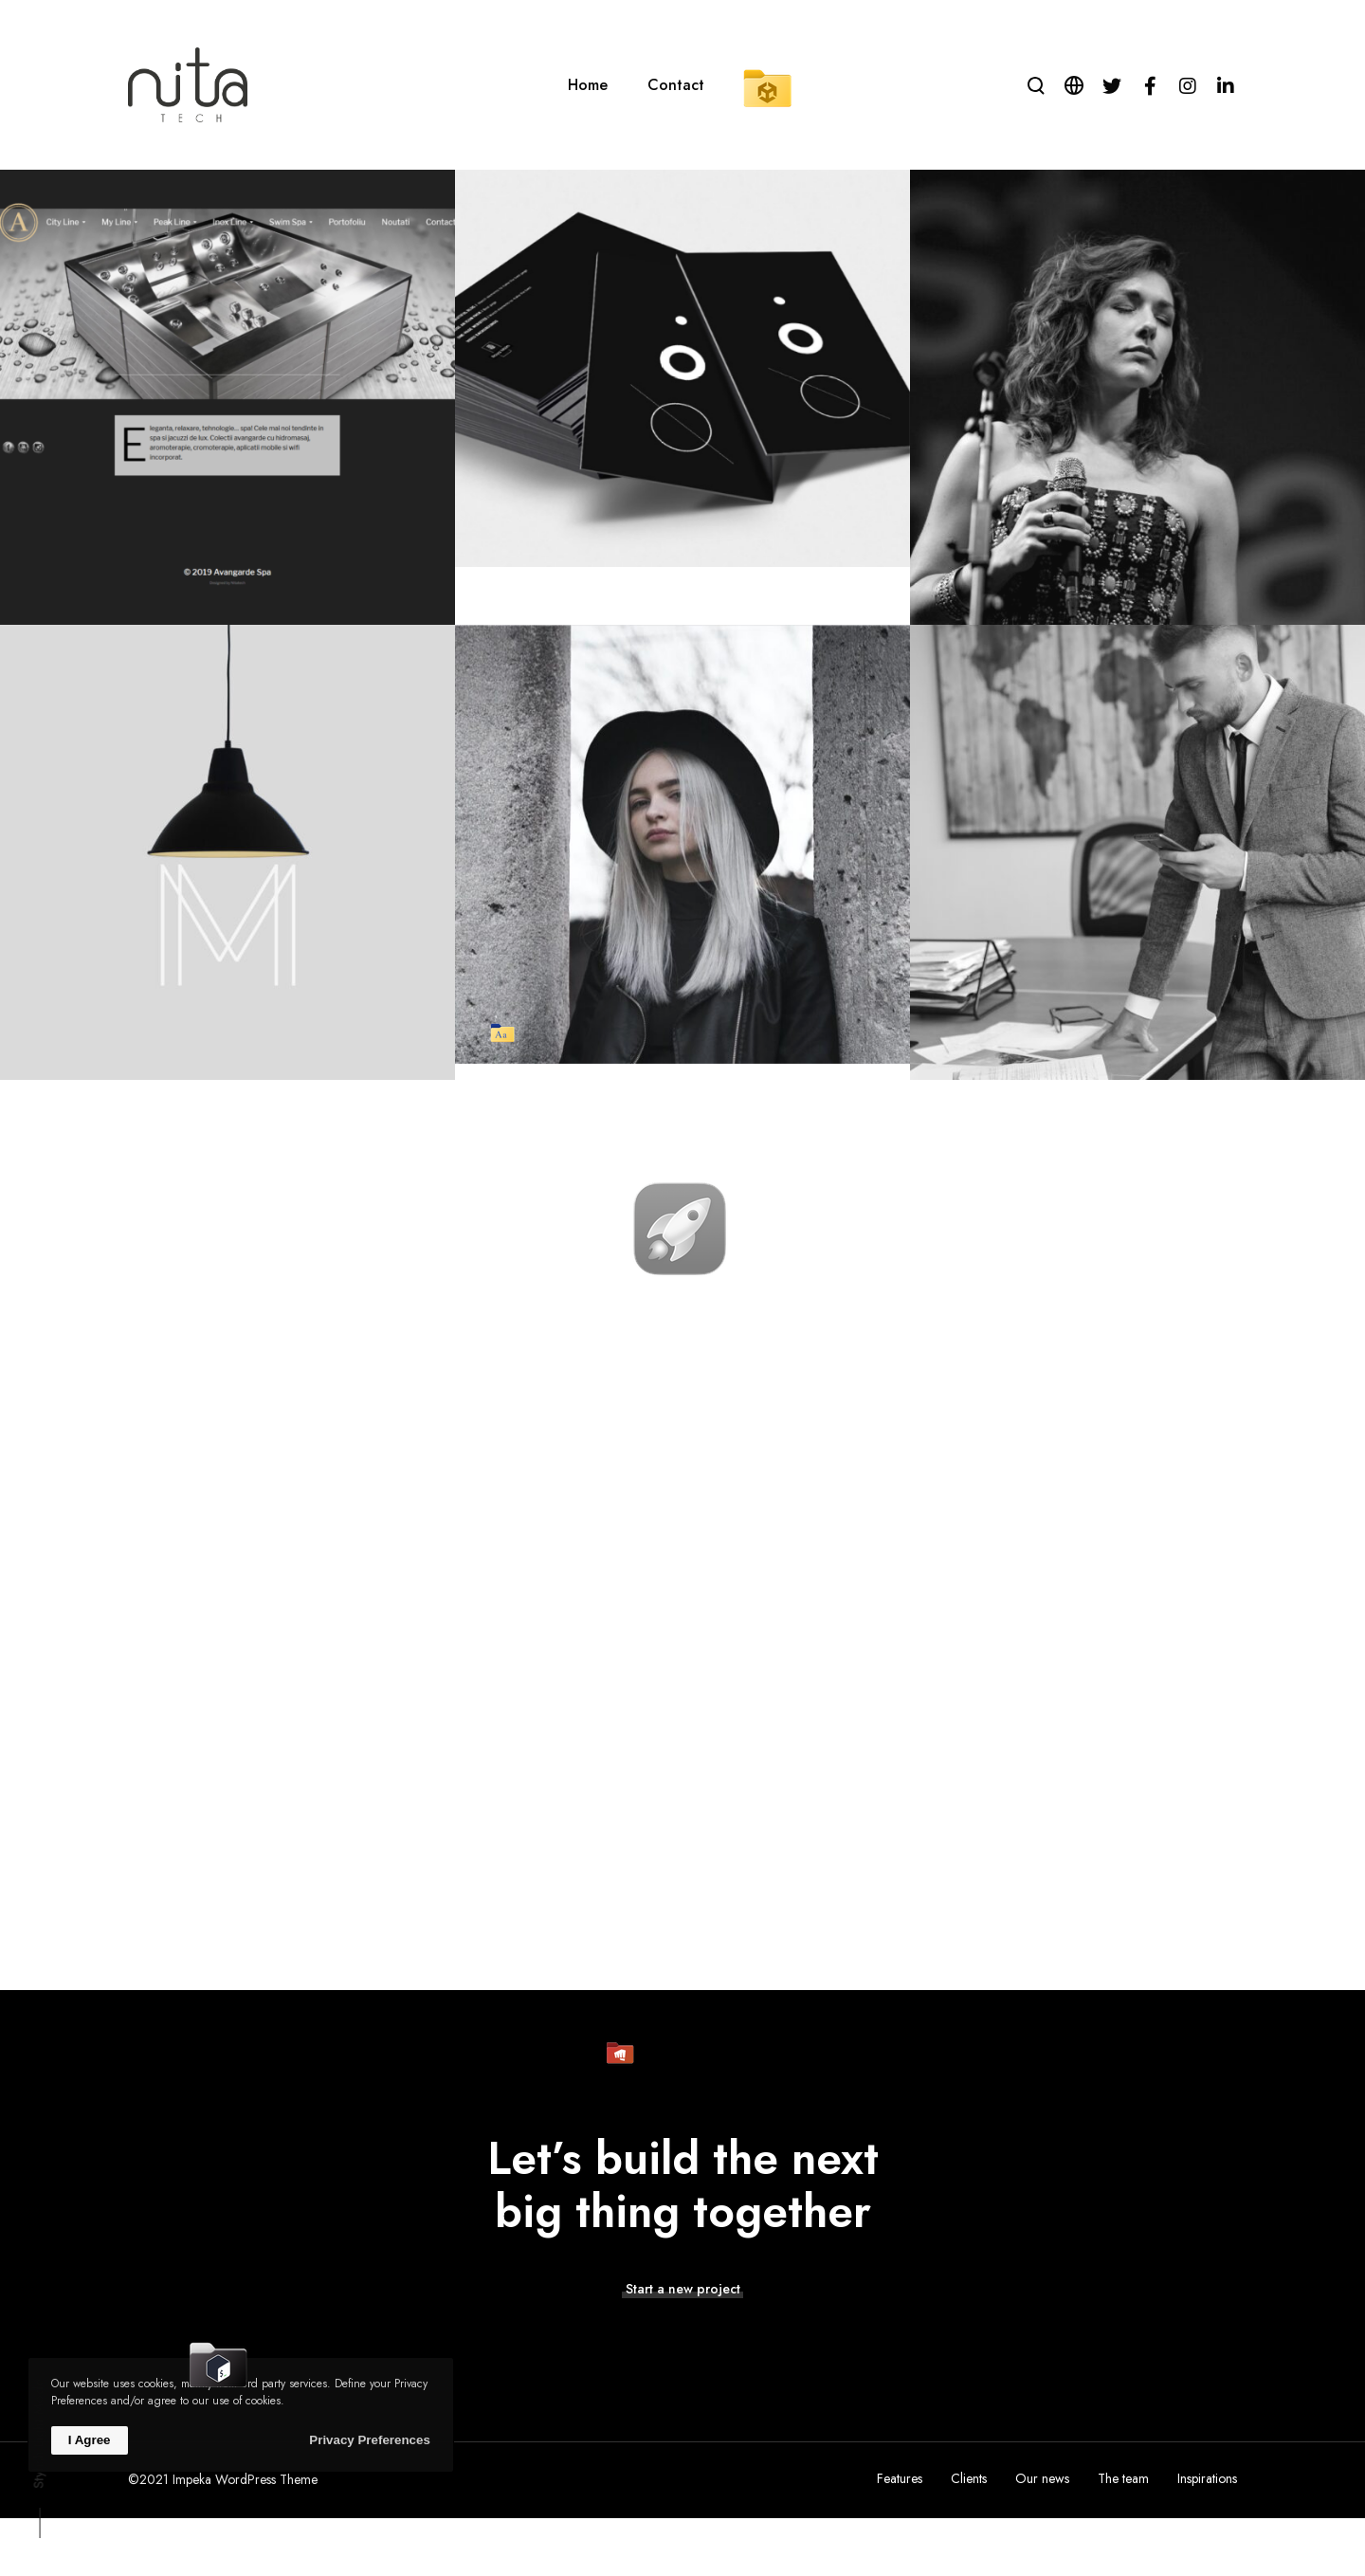 The height and width of the screenshot is (2576, 1365). Describe the element at coordinates (767, 89) in the screenshot. I see `open unity project files folder` at that location.